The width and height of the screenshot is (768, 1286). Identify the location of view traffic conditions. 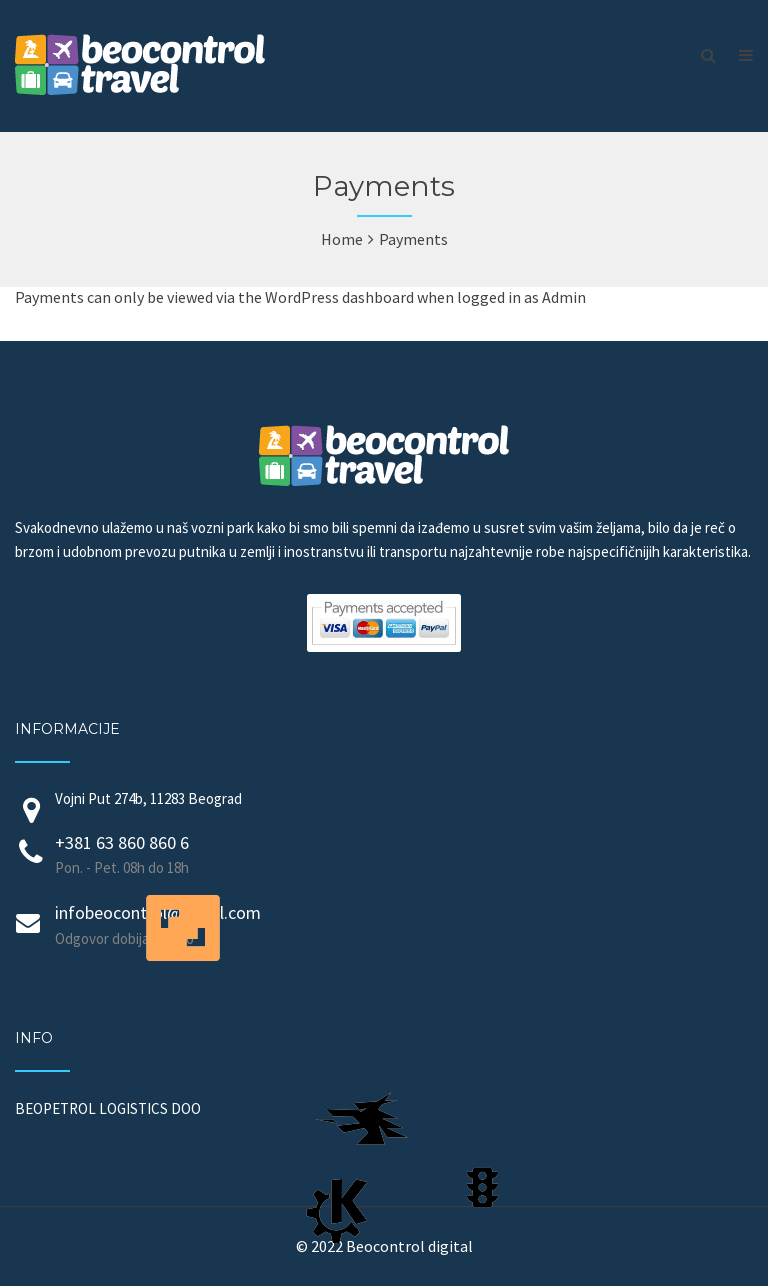
(482, 1187).